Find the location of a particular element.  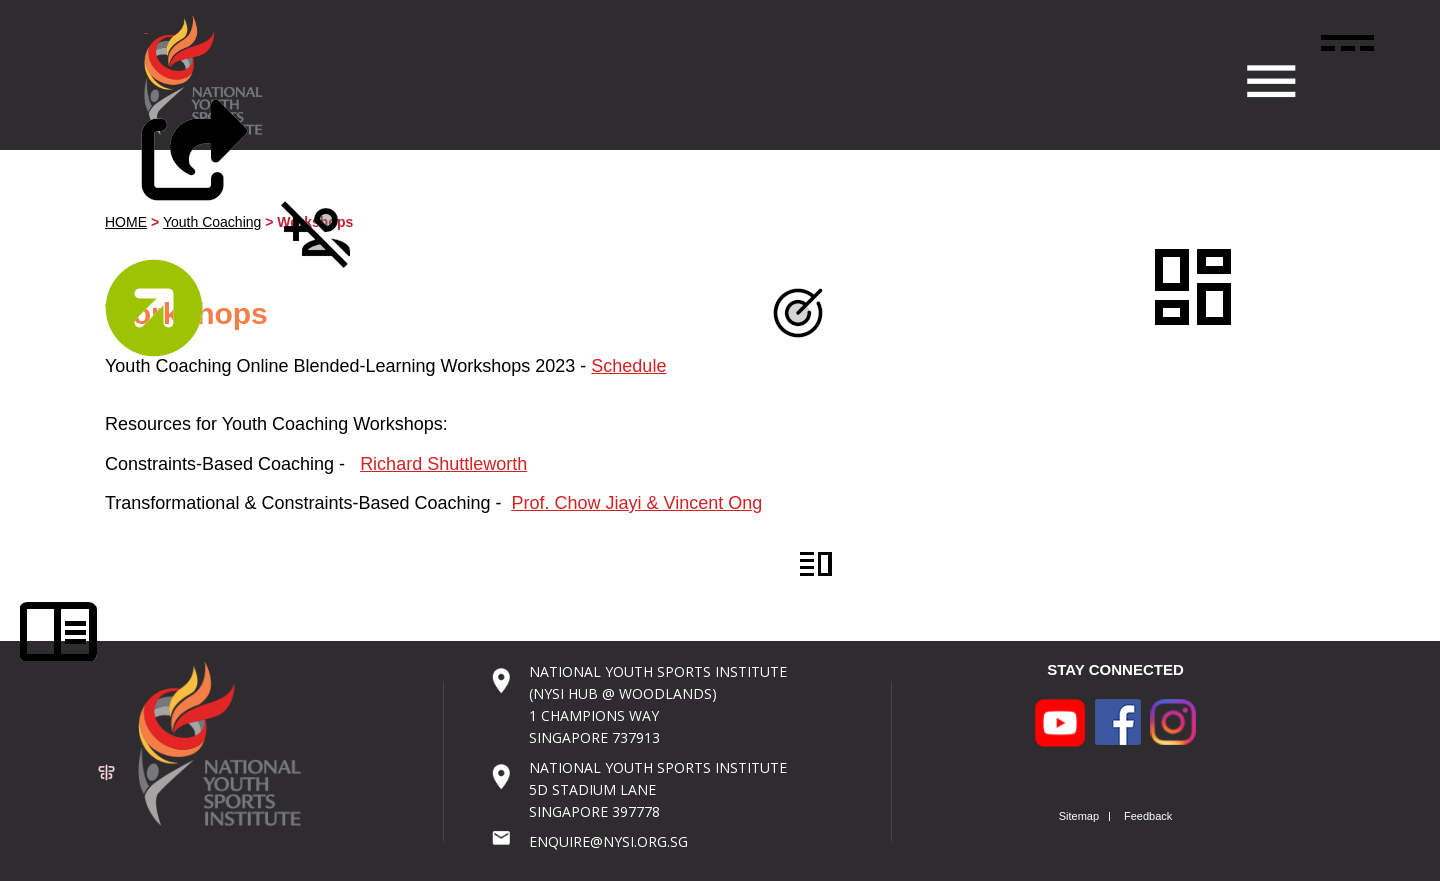

toggle vertical split view layout is located at coordinates (816, 564).